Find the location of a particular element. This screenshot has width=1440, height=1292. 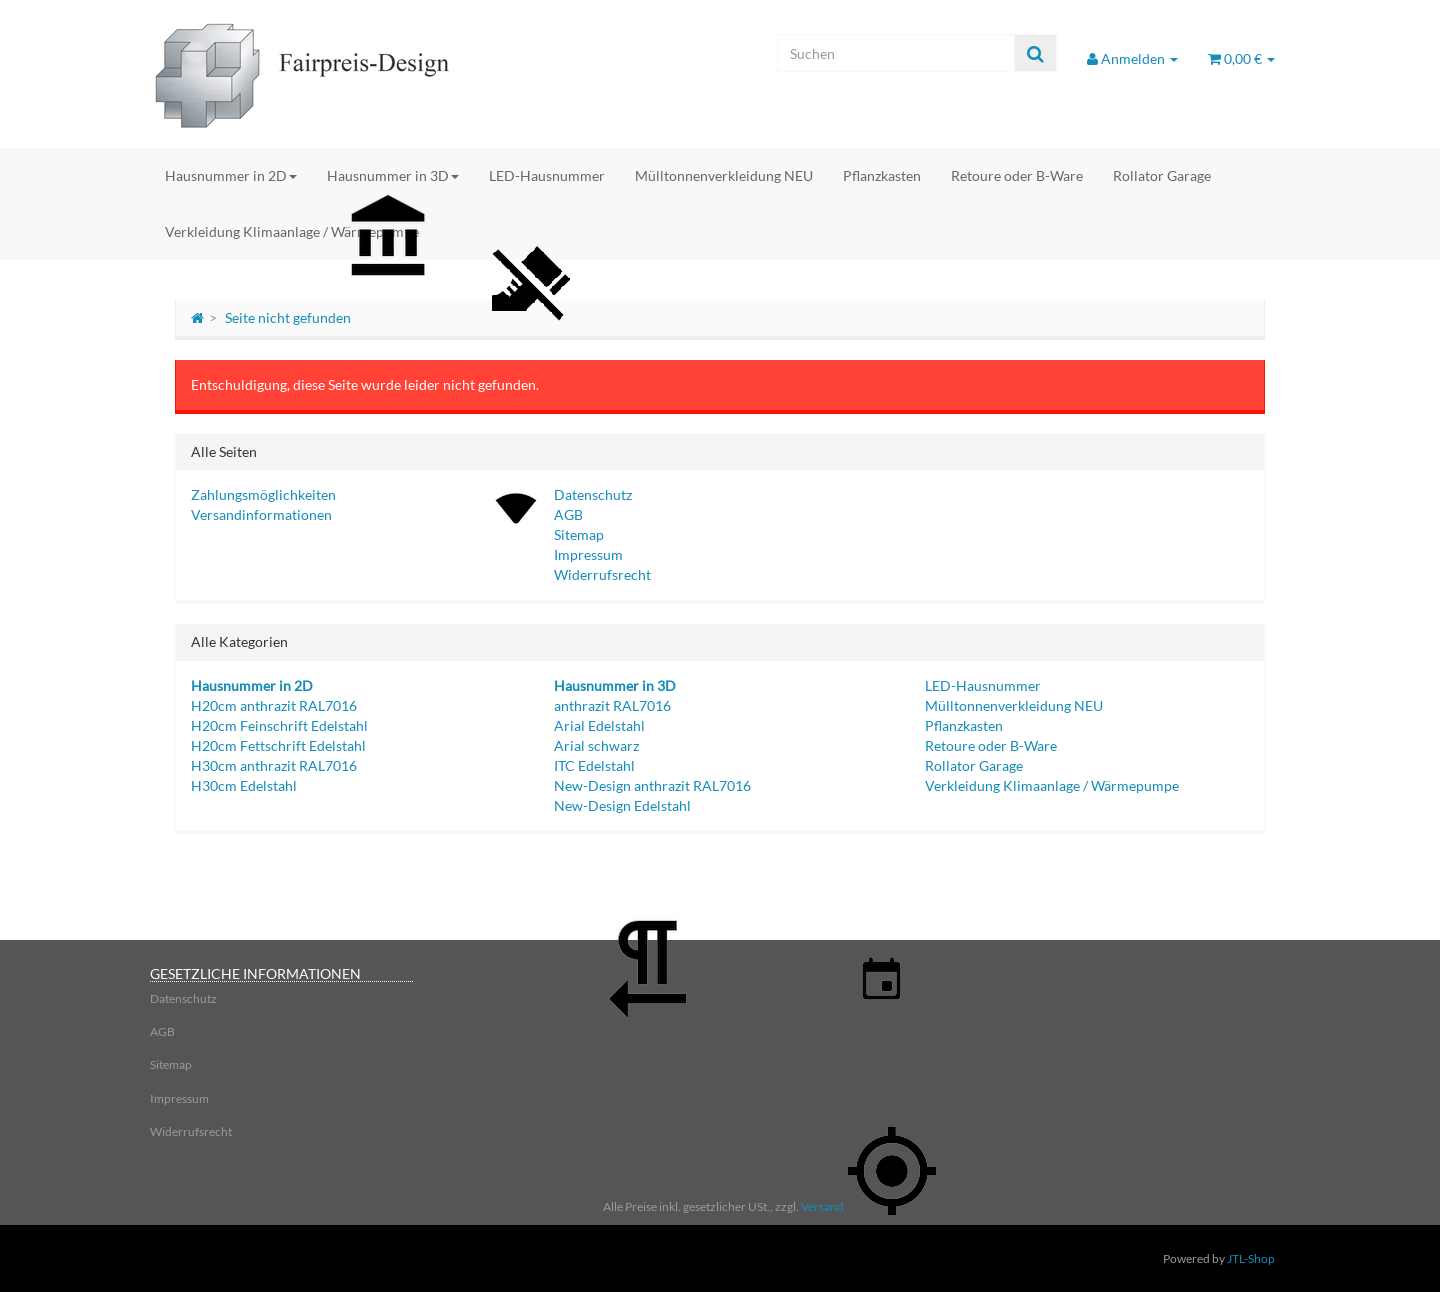

access banking or financial services is located at coordinates (390, 237).